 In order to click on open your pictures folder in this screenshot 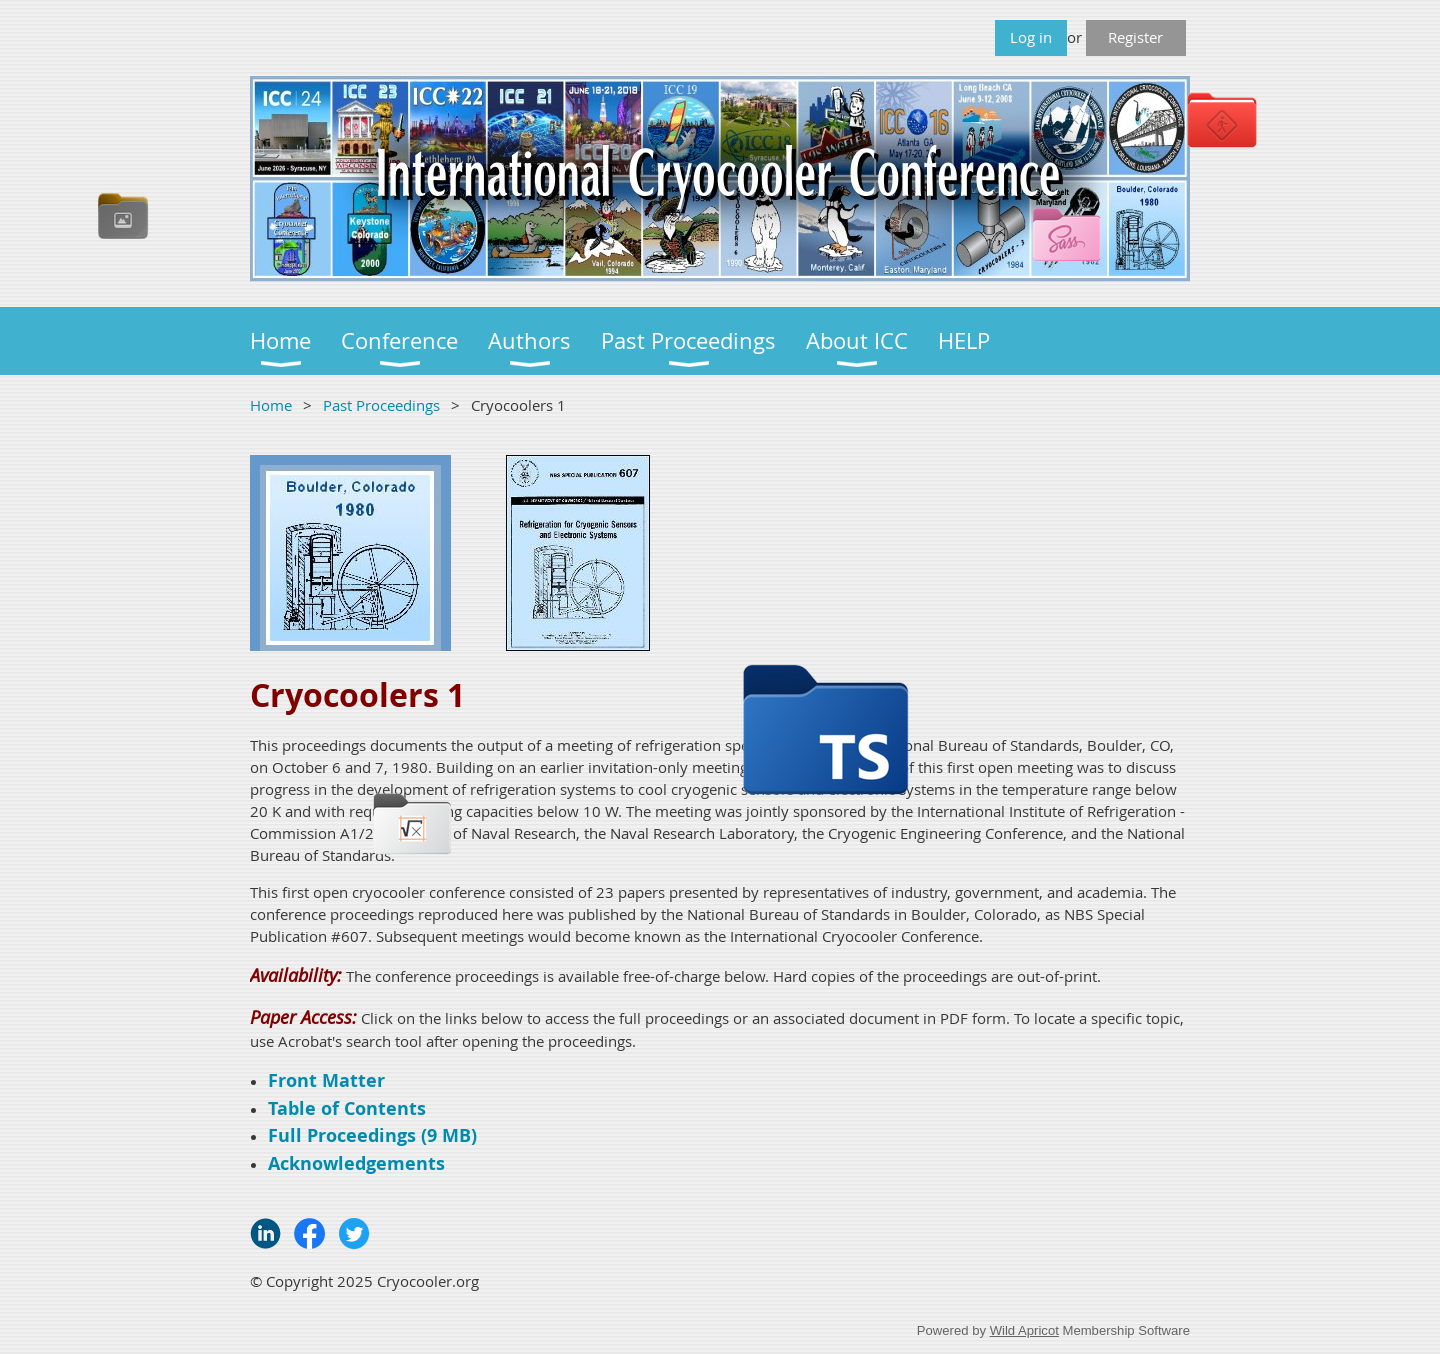, I will do `click(123, 216)`.